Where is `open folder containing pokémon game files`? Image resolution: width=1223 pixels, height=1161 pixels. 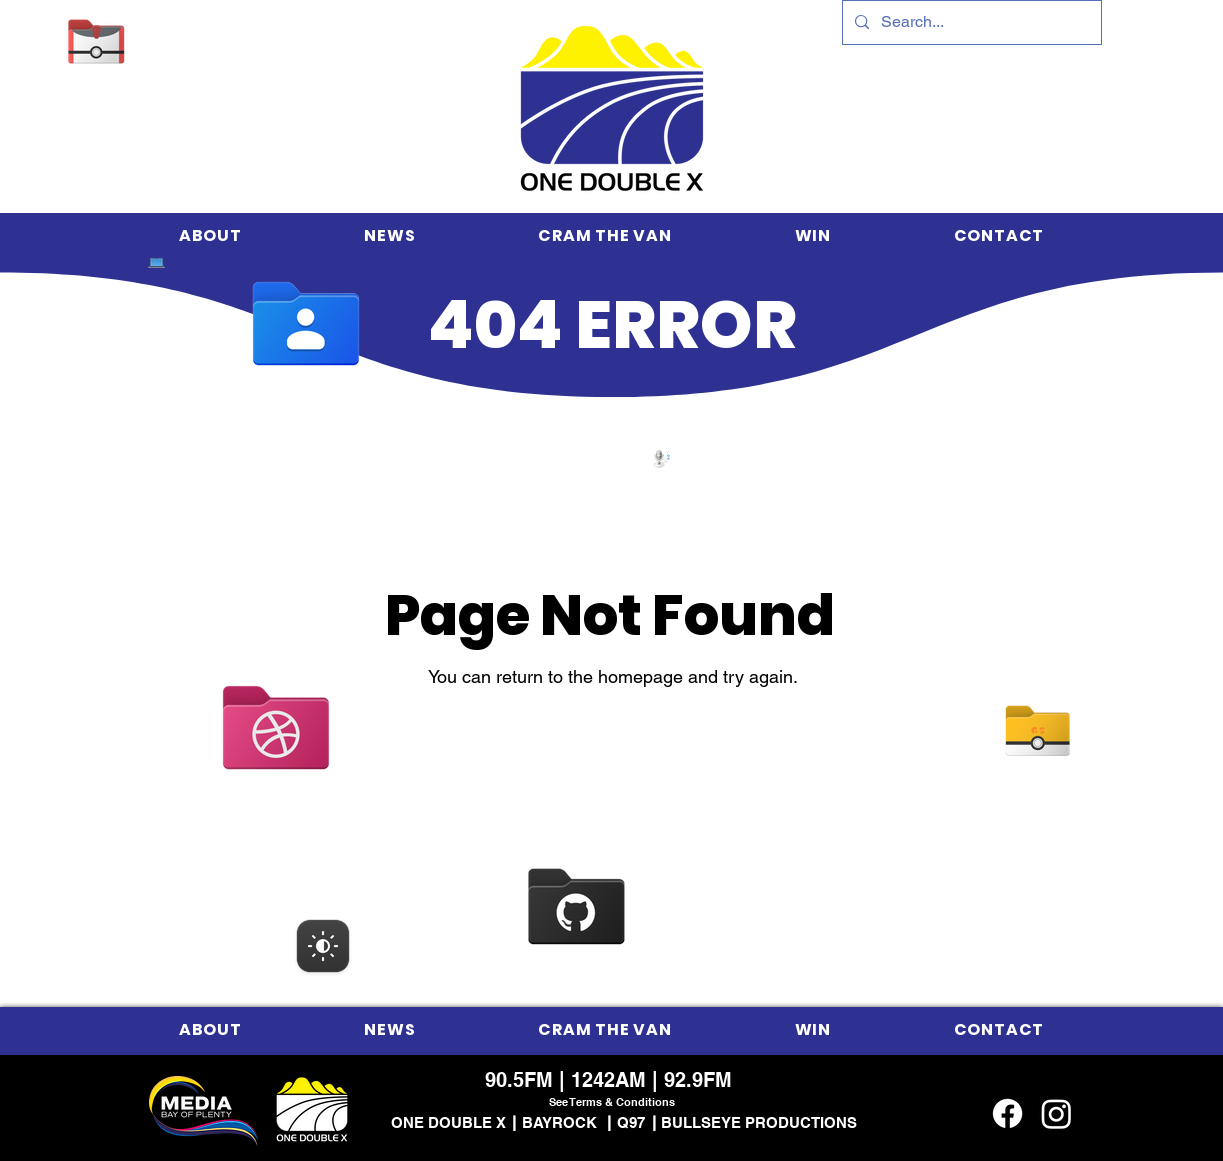 open folder containing pokémon game files is located at coordinates (1037, 732).